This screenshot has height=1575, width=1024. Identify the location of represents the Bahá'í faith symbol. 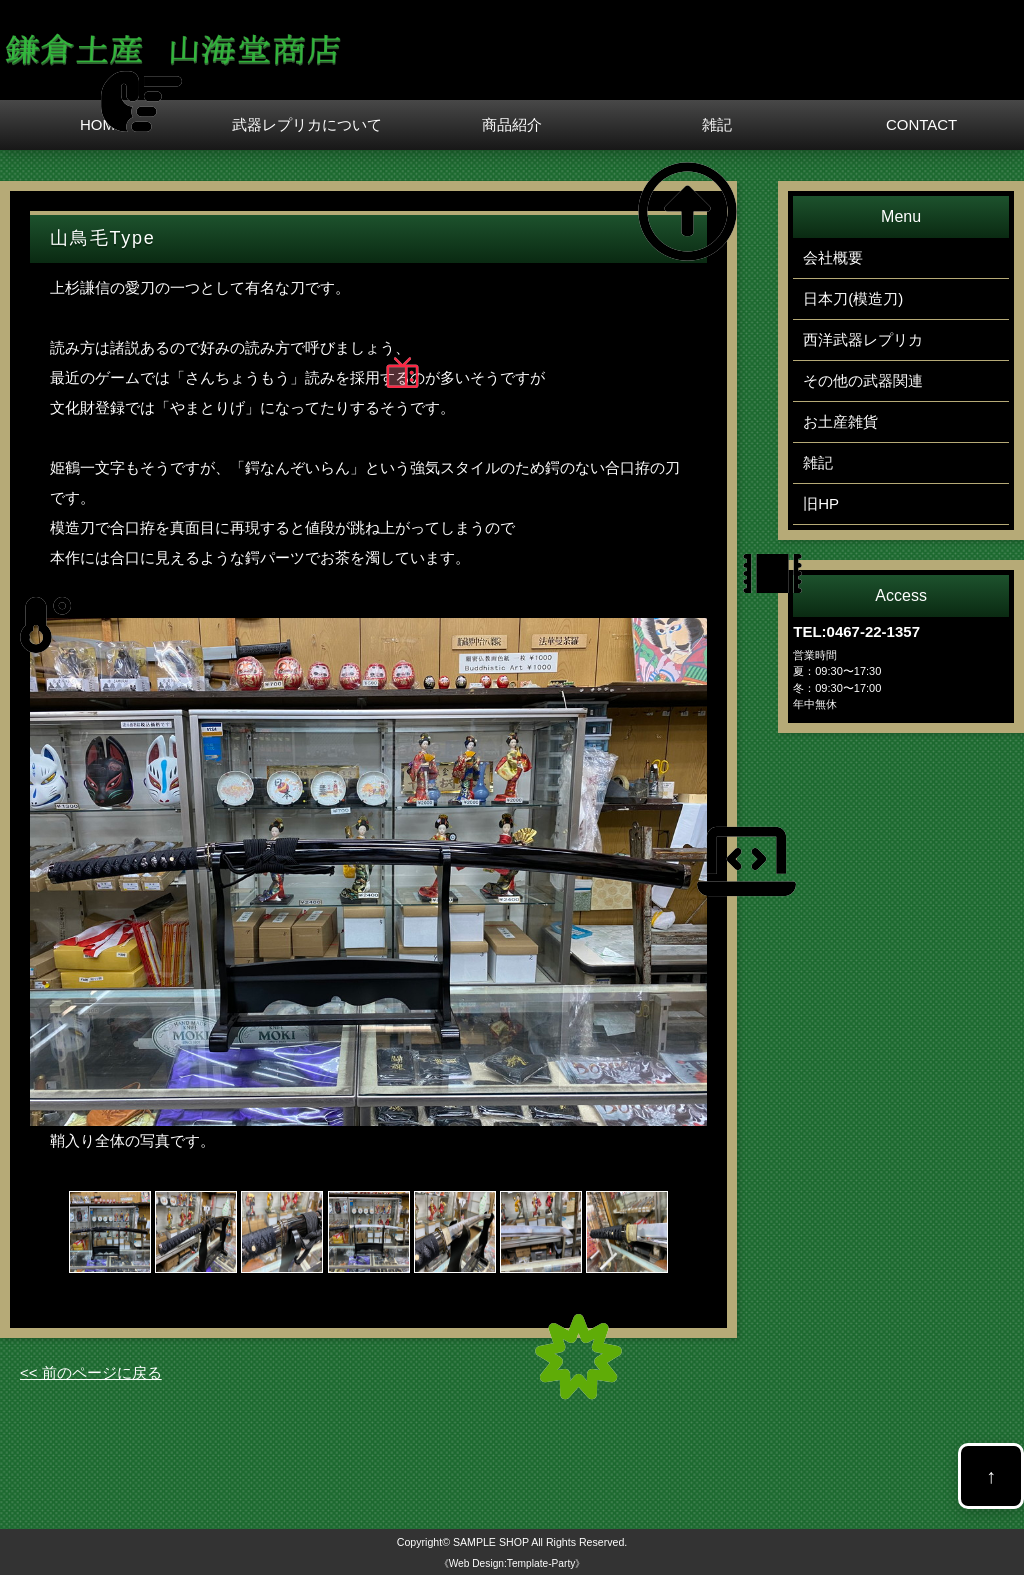
(578, 1356).